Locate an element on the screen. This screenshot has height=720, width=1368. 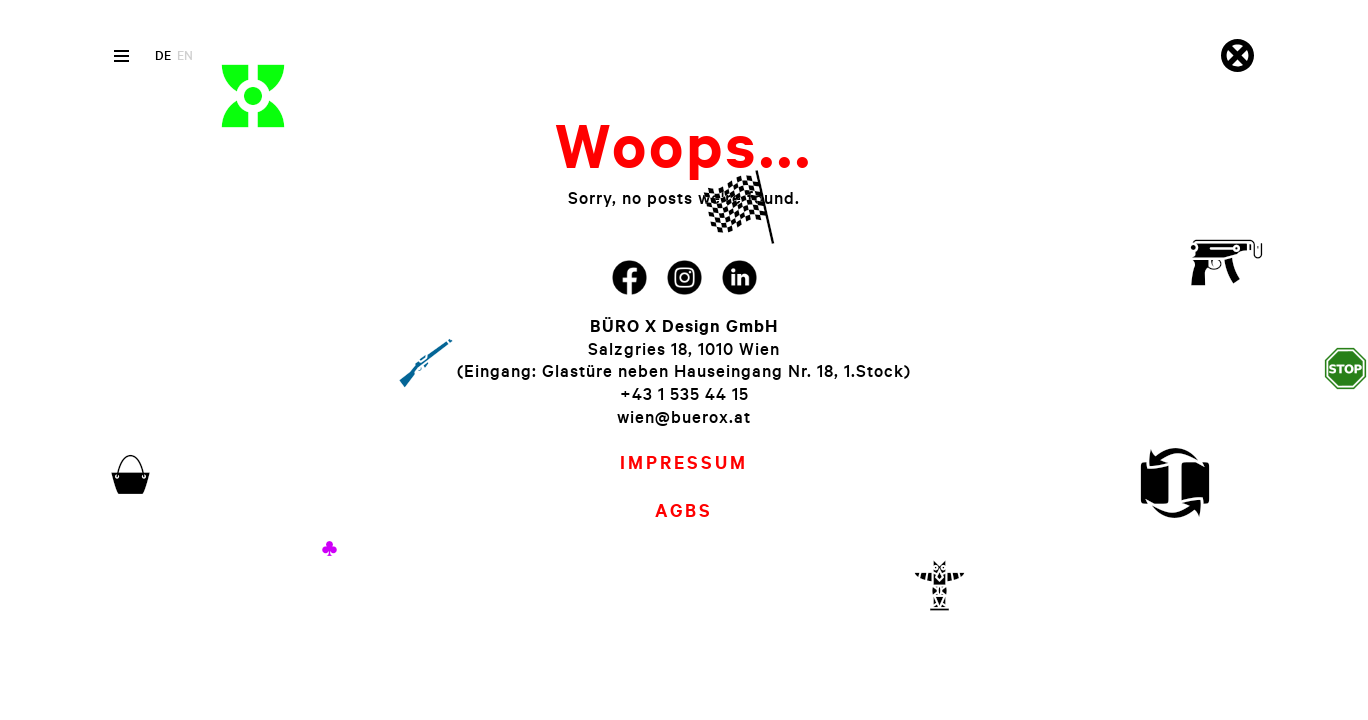
swap or exchange cards is located at coordinates (1175, 483).